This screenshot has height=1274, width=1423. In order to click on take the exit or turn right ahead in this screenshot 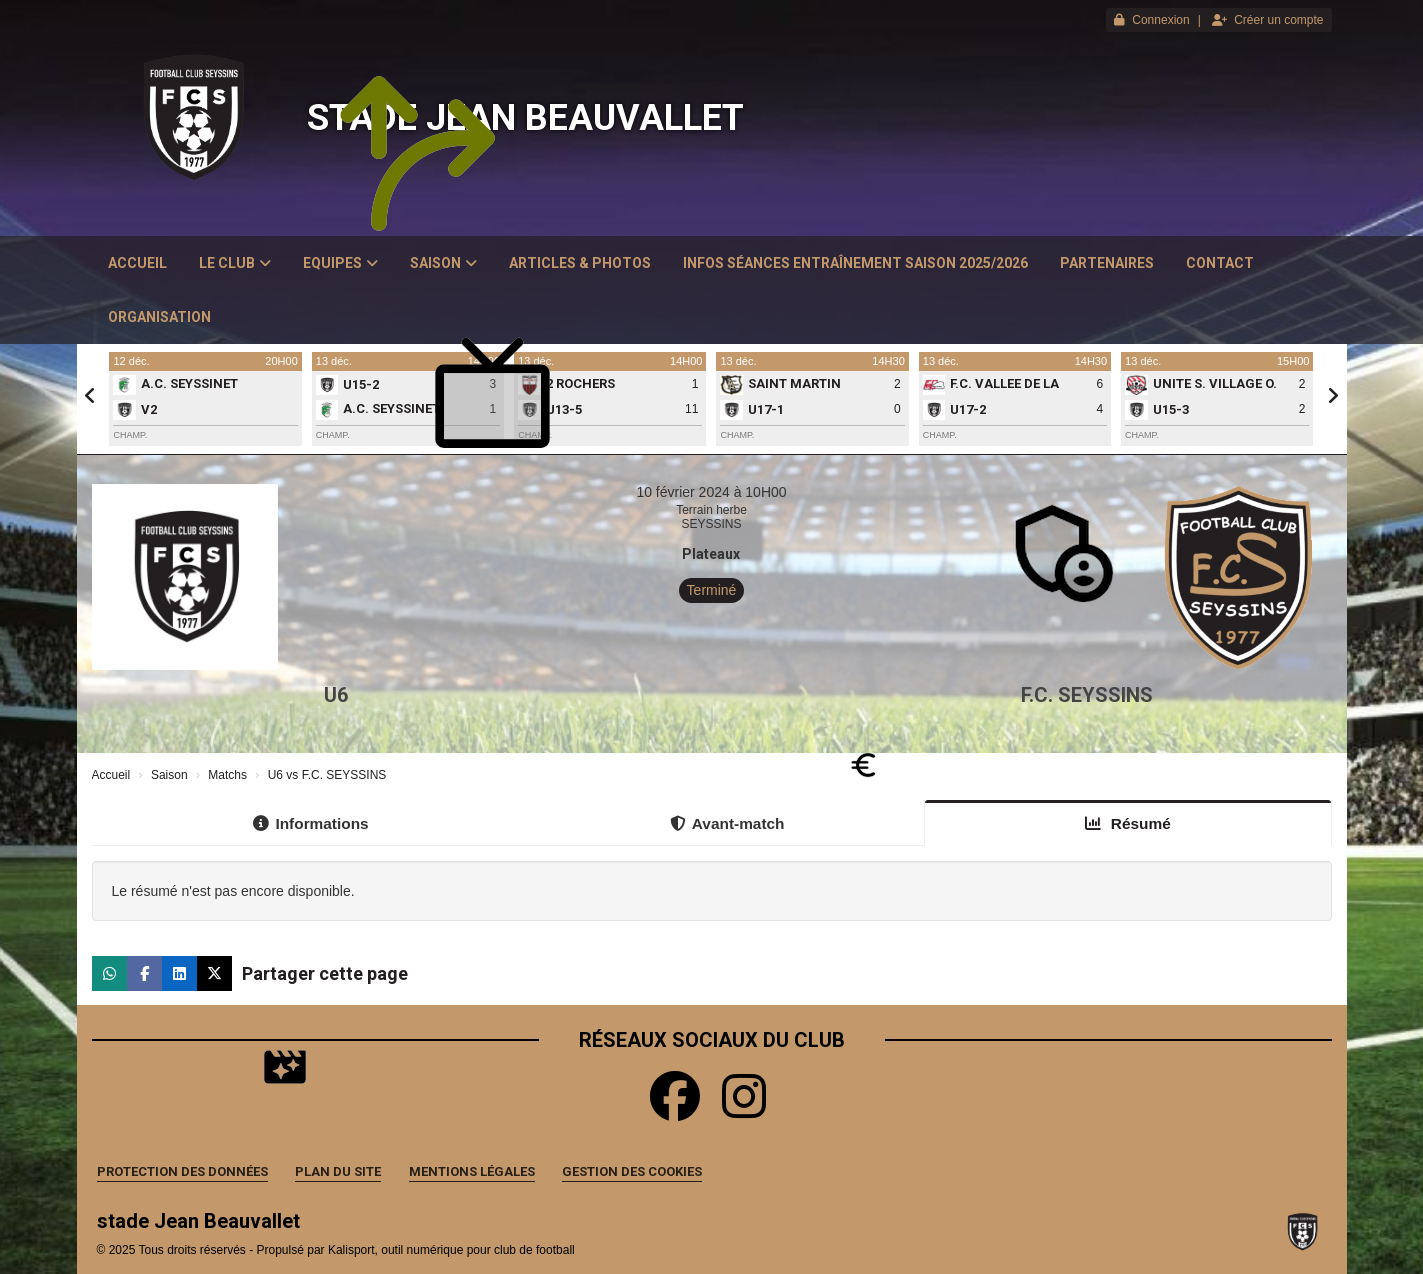, I will do `click(417, 153)`.